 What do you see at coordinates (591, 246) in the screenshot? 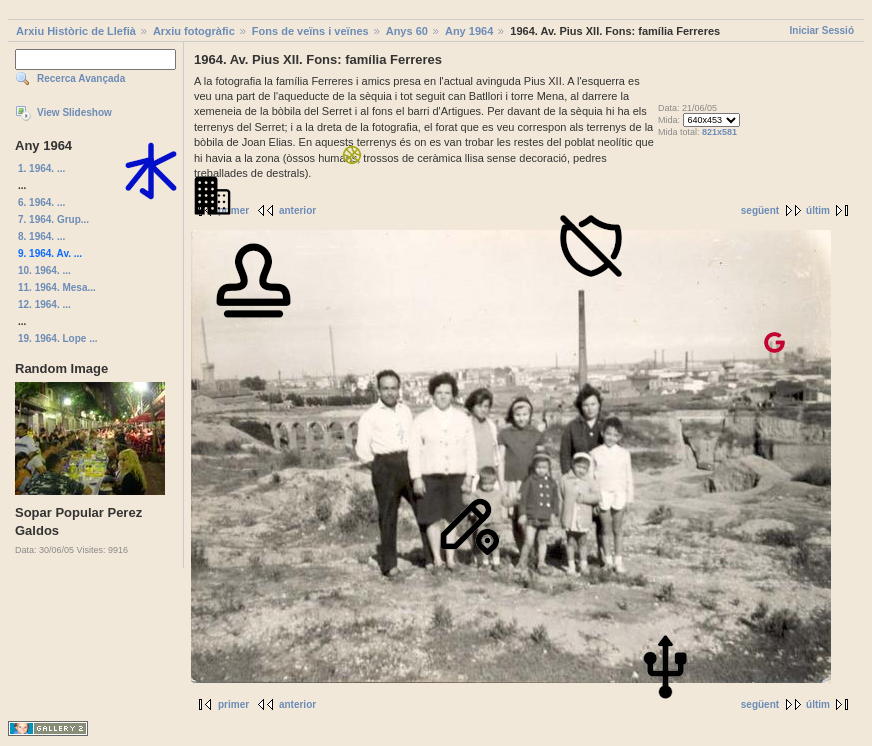
I see `disable security protection` at bounding box center [591, 246].